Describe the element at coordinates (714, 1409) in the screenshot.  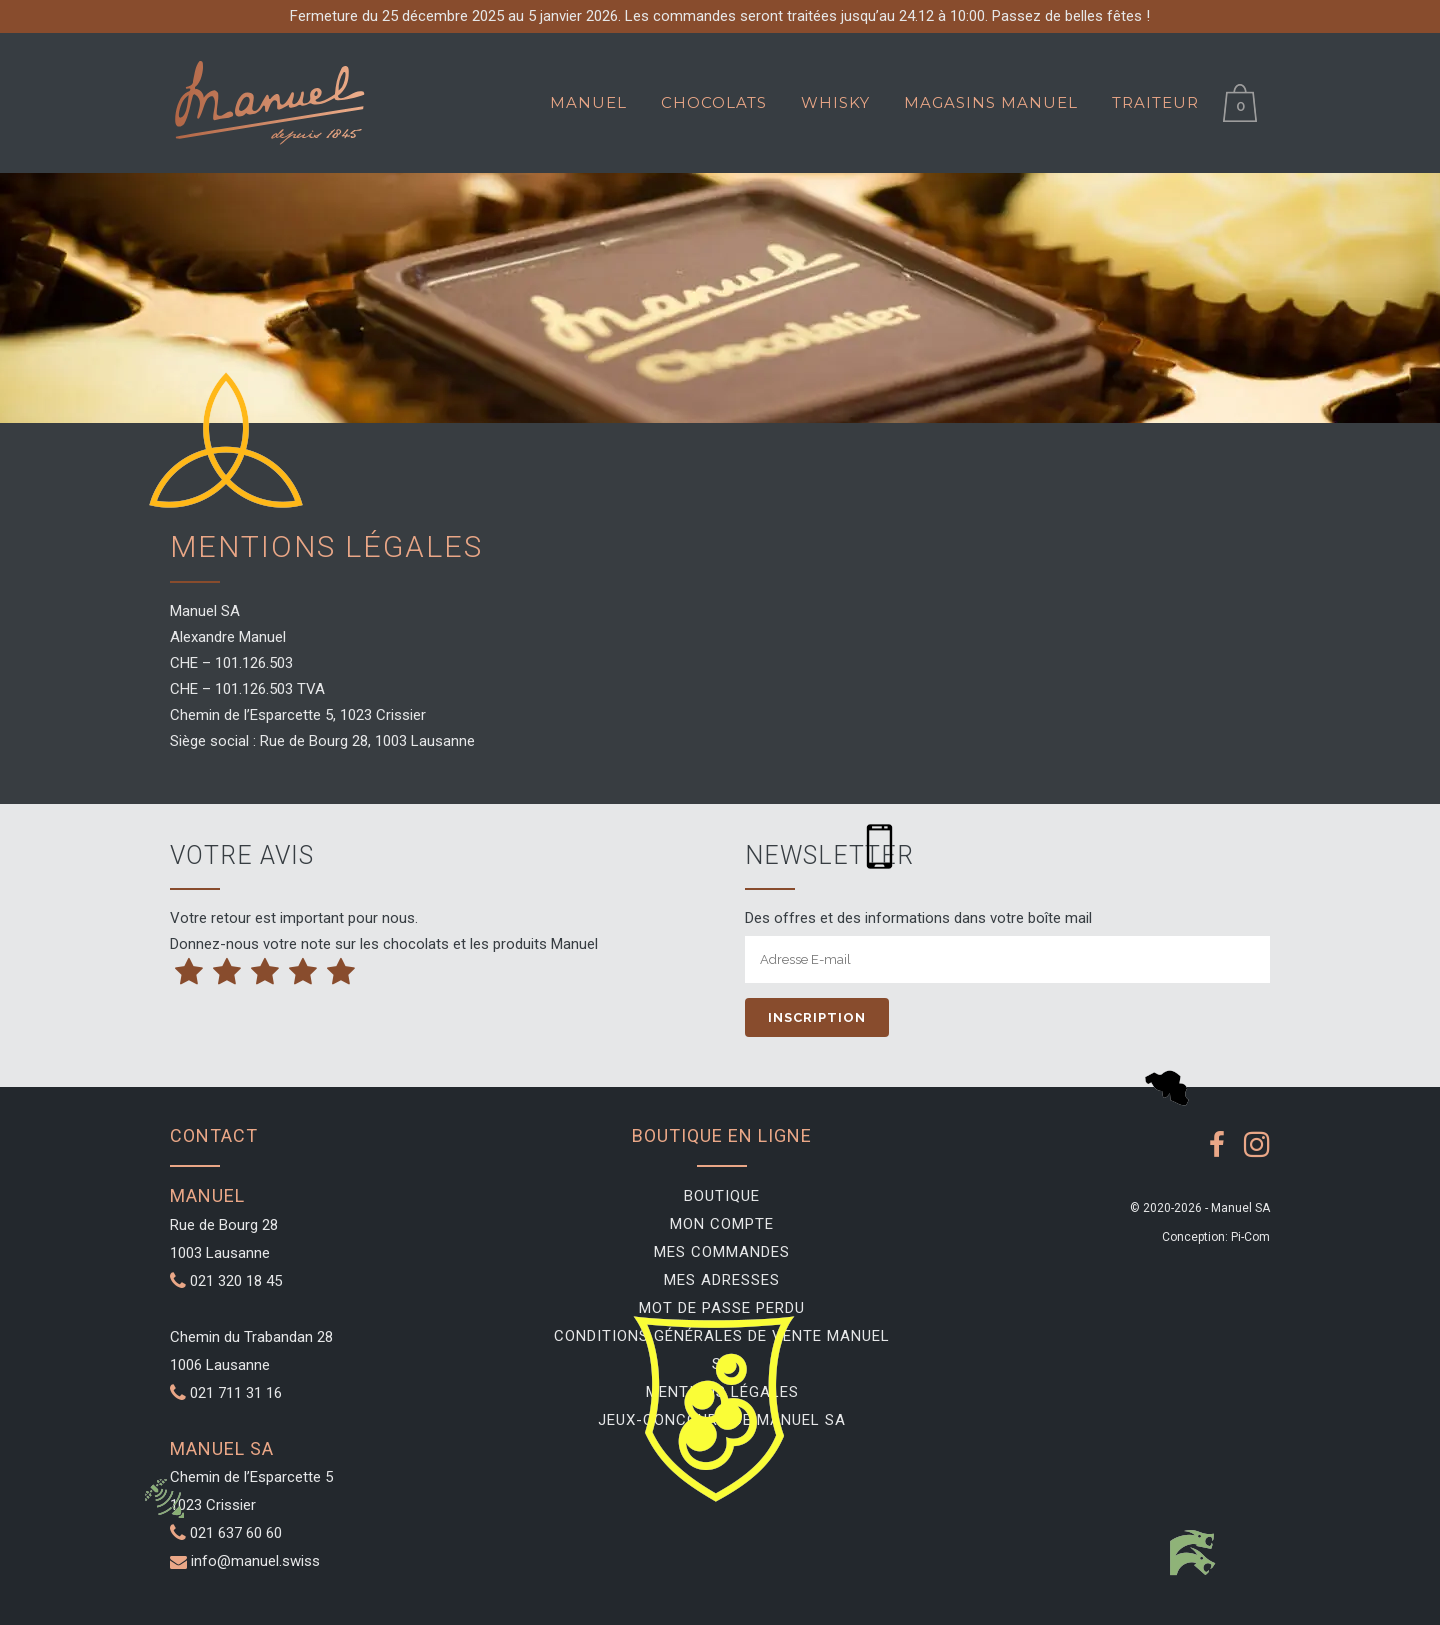
I see `indicates acid resistance or protection status` at that location.